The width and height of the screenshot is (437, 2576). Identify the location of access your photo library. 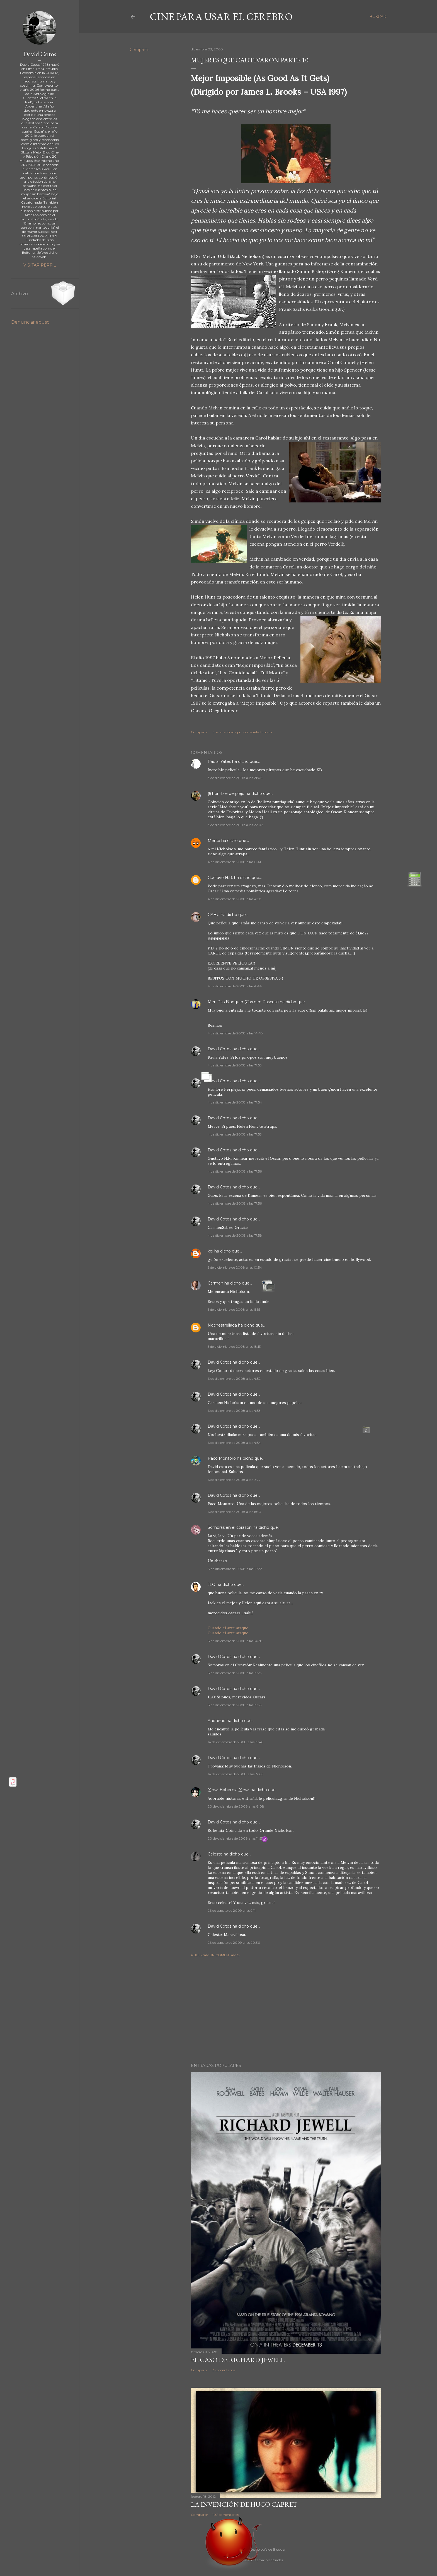
(264, 1839).